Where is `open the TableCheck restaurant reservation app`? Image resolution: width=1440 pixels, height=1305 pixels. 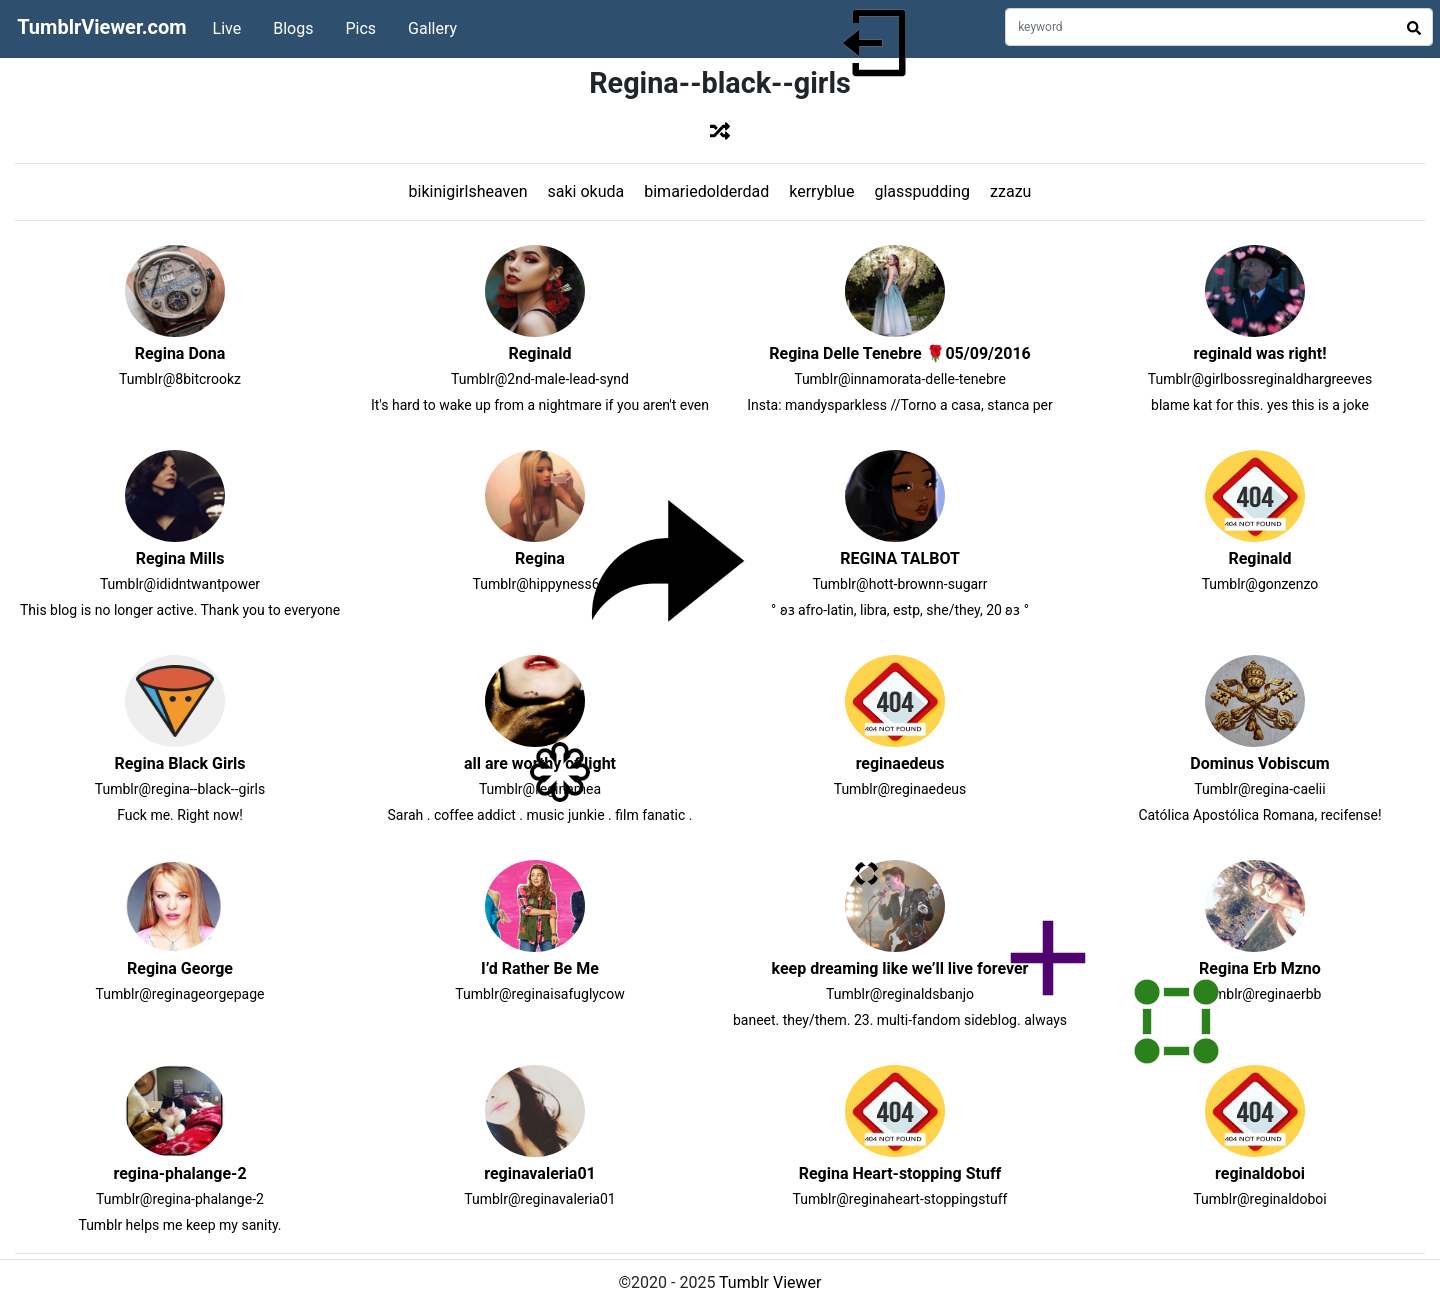
open the TableCheck restaurant reservation app is located at coordinates (866, 873).